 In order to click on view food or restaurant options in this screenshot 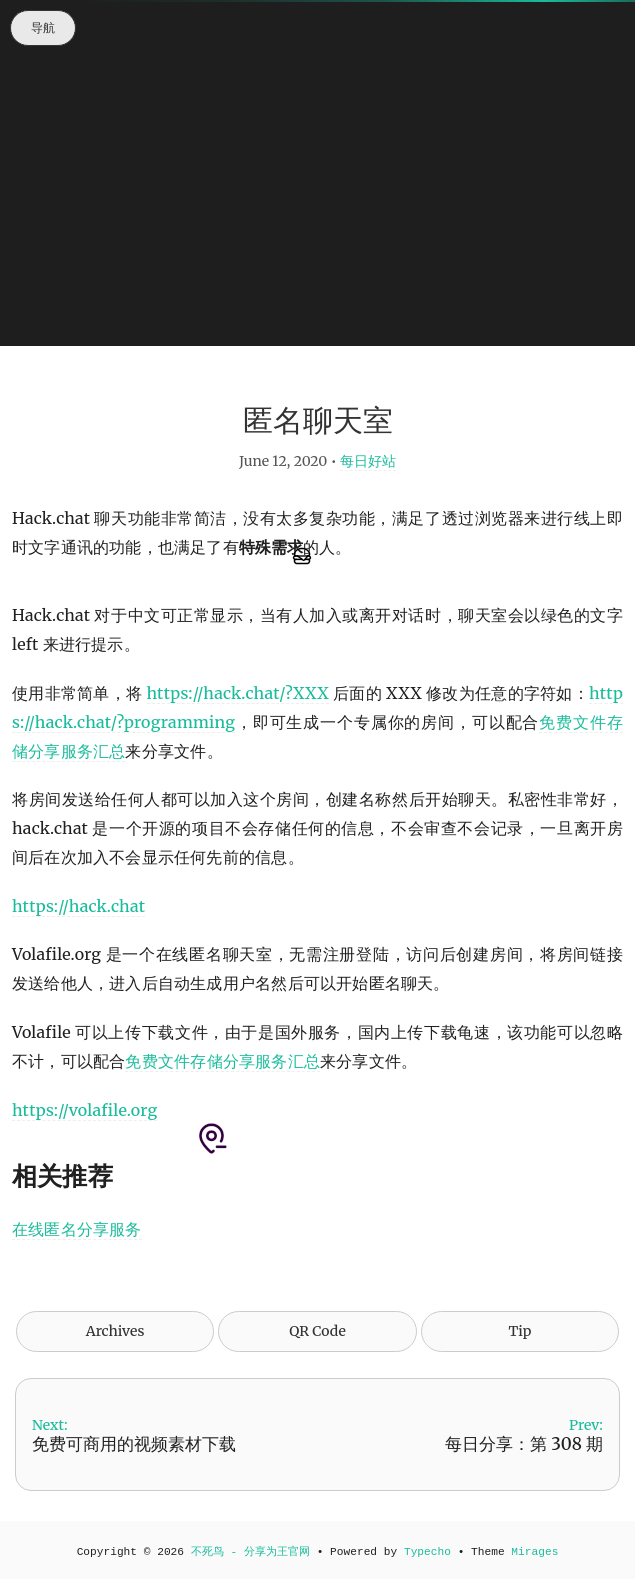, I will do `click(302, 556)`.